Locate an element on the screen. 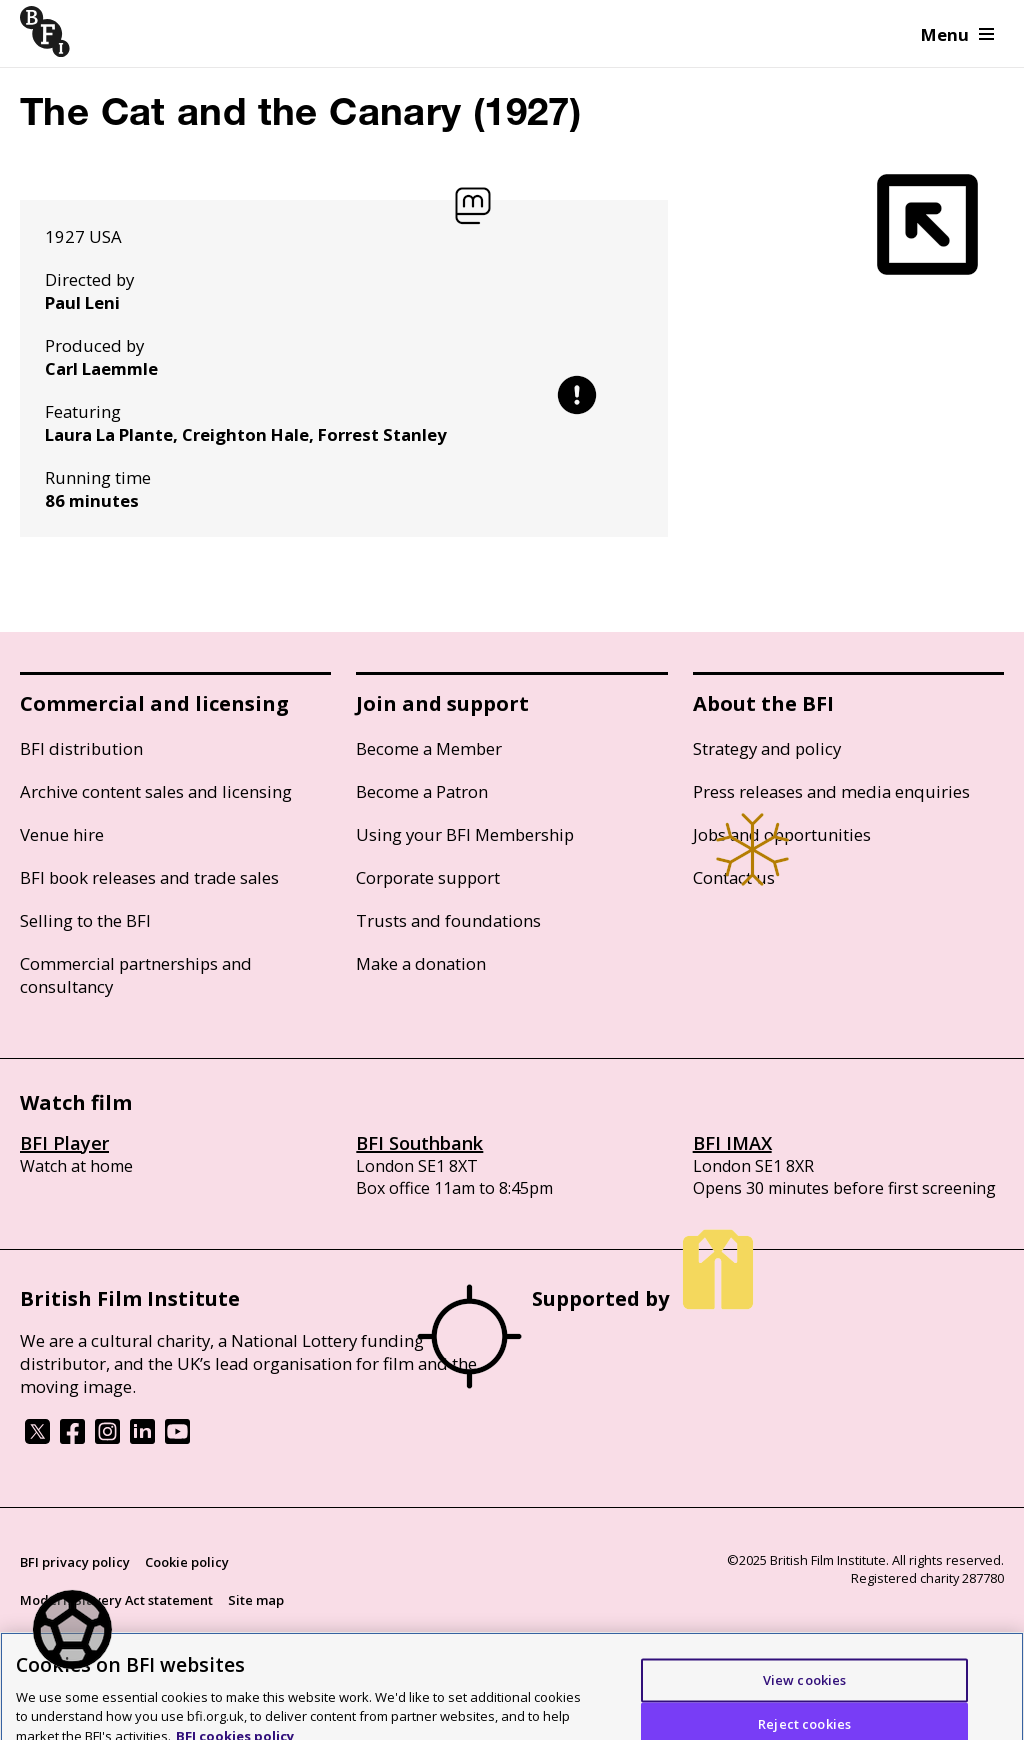 The width and height of the screenshot is (1024, 1740). activate cooling or air conditioning mode is located at coordinates (752, 849).